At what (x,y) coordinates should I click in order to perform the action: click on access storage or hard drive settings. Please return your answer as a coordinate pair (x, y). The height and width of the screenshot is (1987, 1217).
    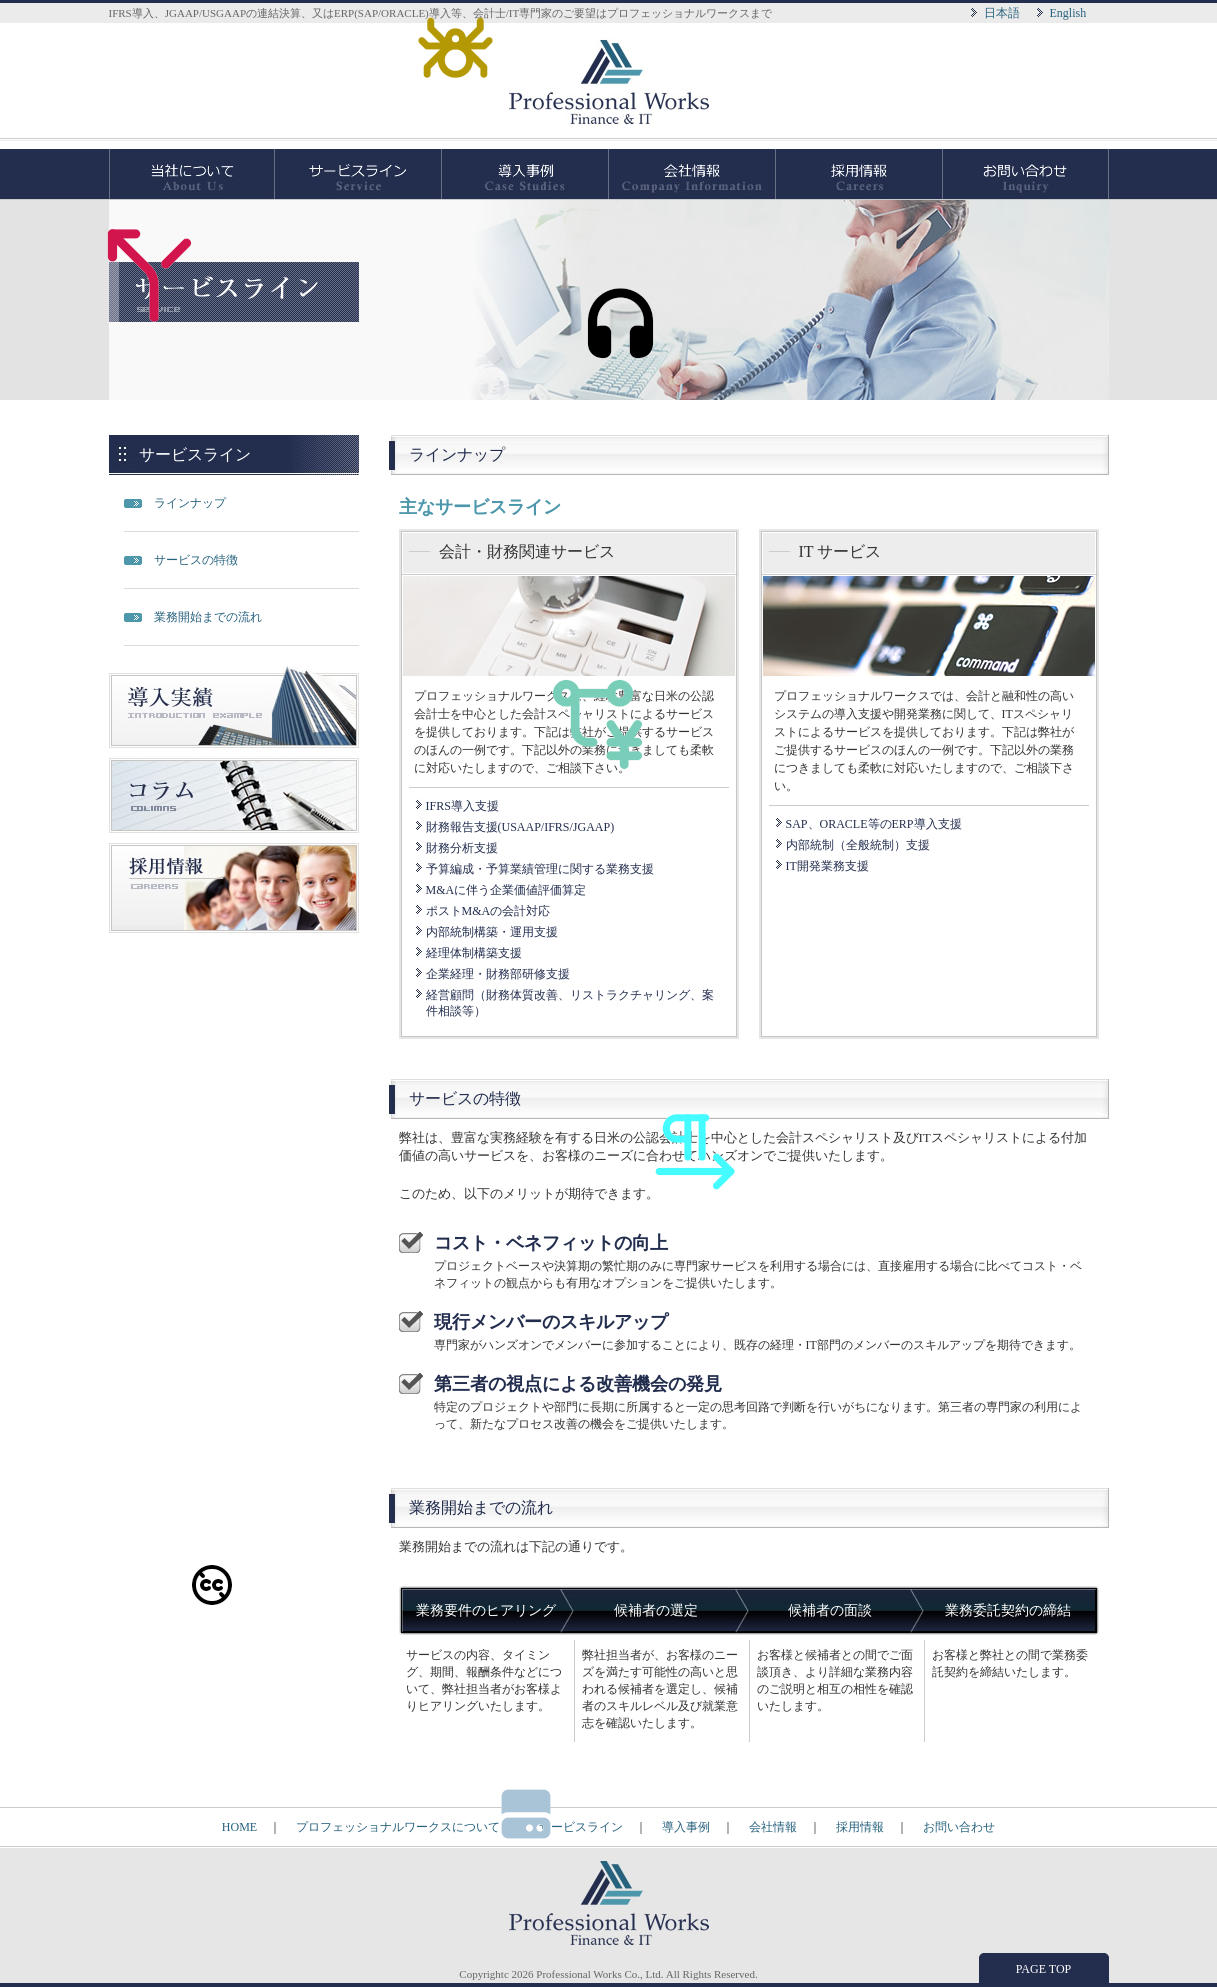
    Looking at the image, I should click on (526, 1814).